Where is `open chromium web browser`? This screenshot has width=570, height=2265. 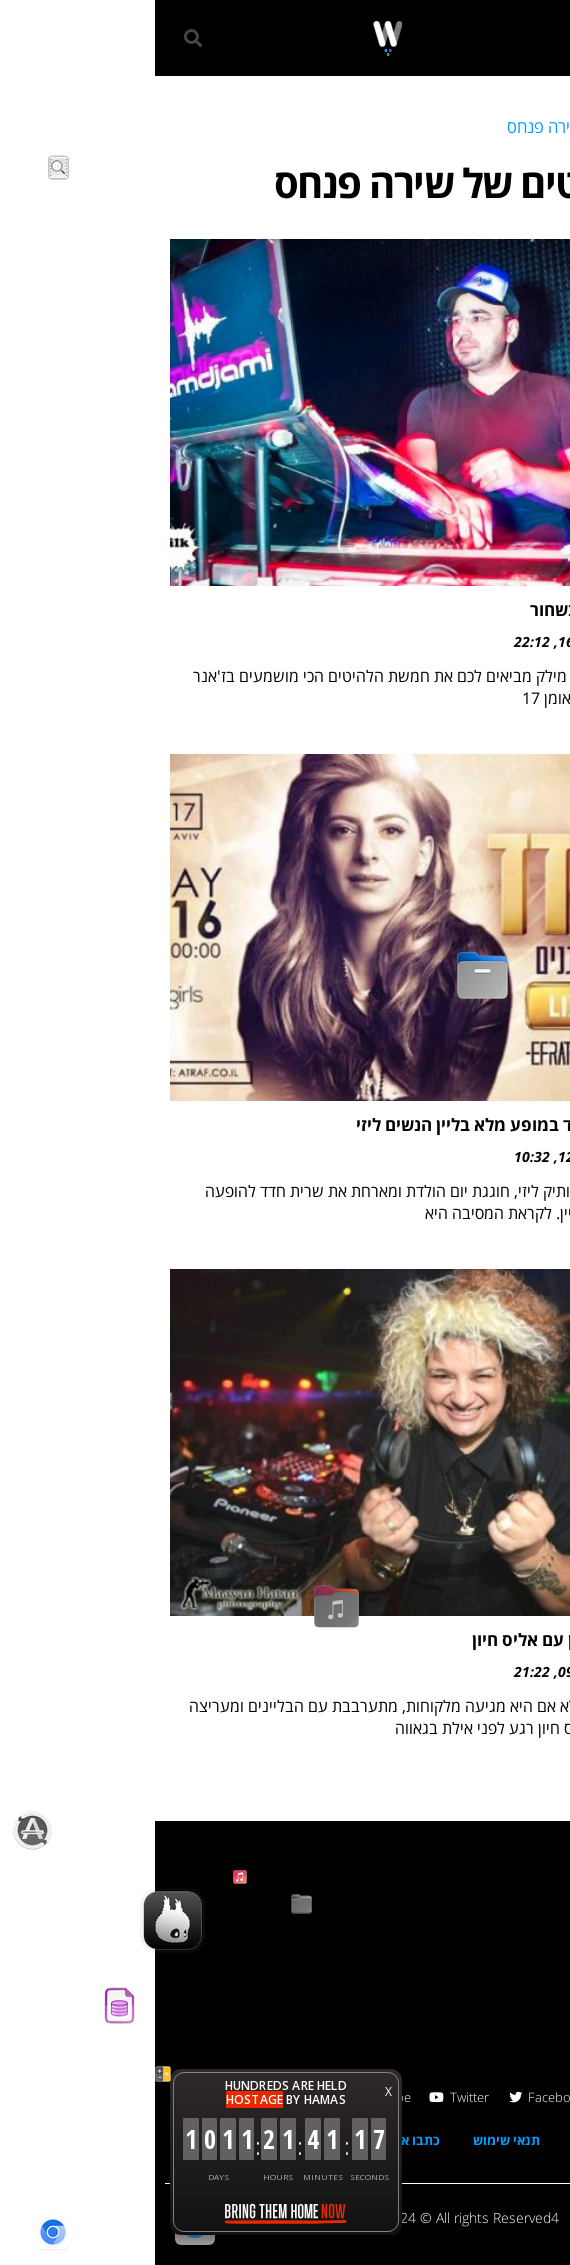
open chromium web browser is located at coordinates (53, 2232).